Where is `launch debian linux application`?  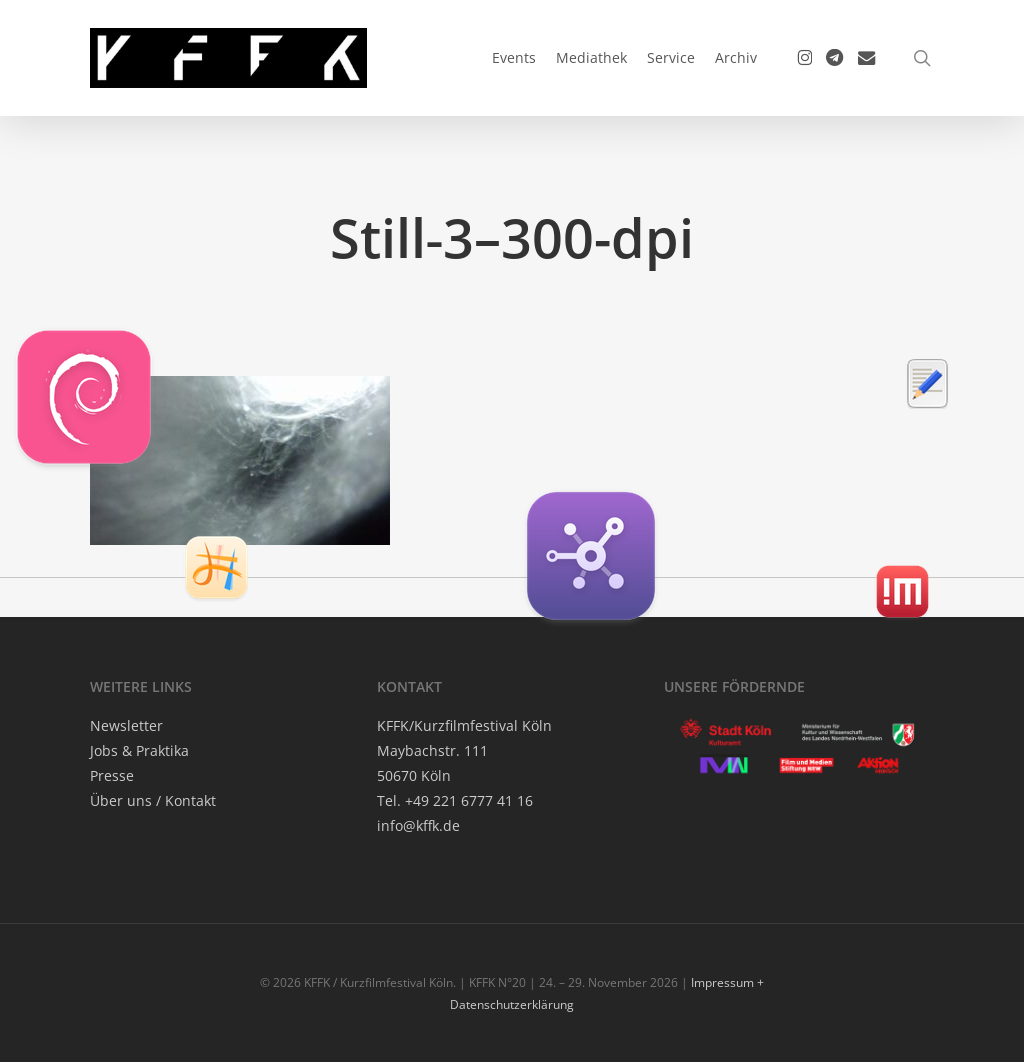
launch debian linux application is located at coordinates (84, 397).